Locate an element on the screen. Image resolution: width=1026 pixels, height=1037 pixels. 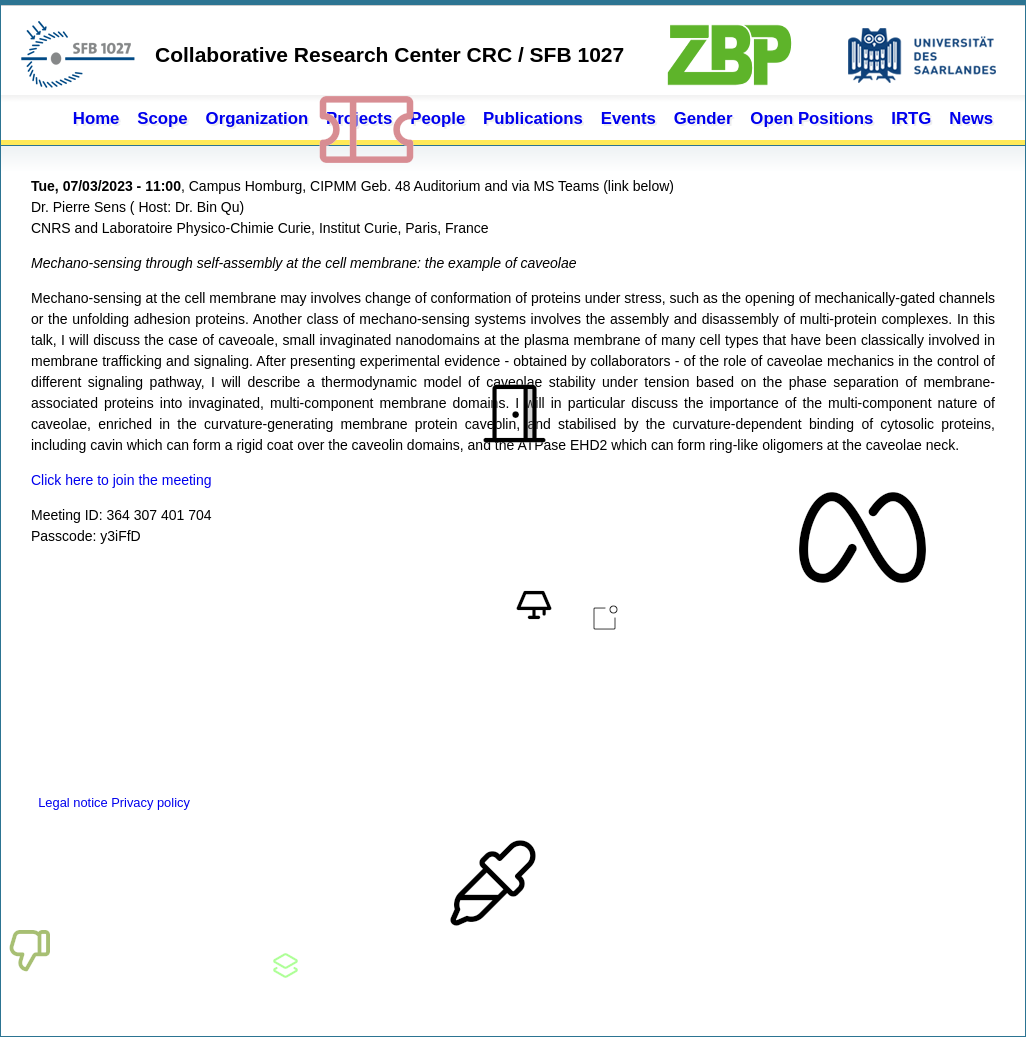
view notifications is located at coordinates (605, 618).